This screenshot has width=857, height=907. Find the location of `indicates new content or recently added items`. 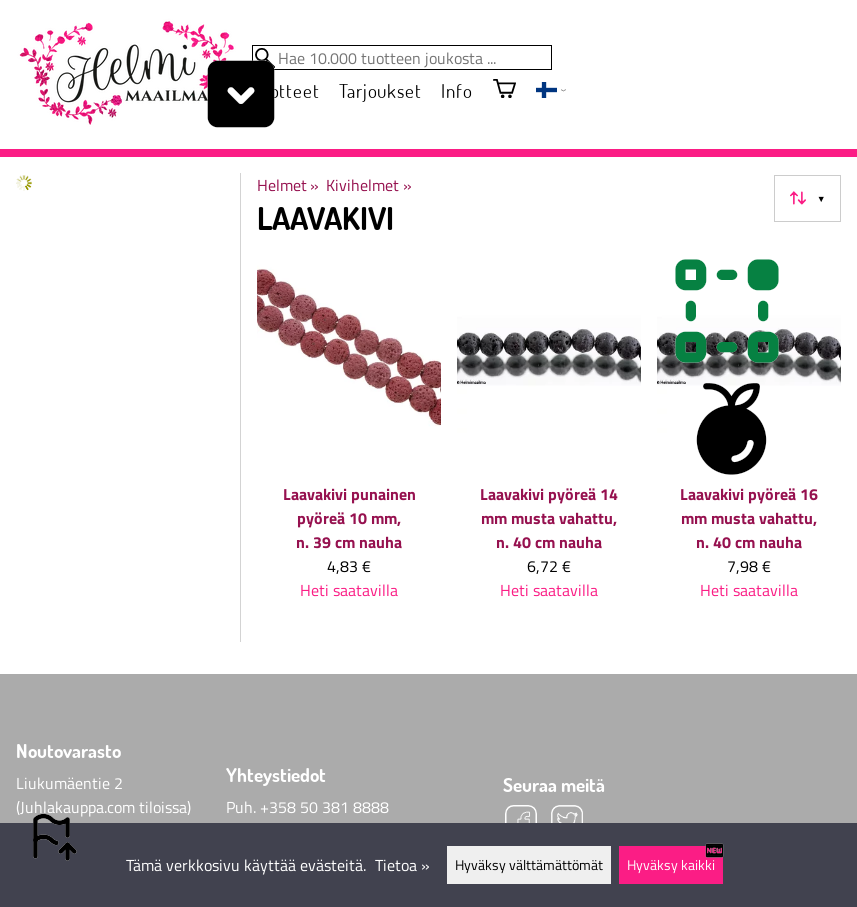

indicates new content or recently added items is located at coordinates (714, 850).